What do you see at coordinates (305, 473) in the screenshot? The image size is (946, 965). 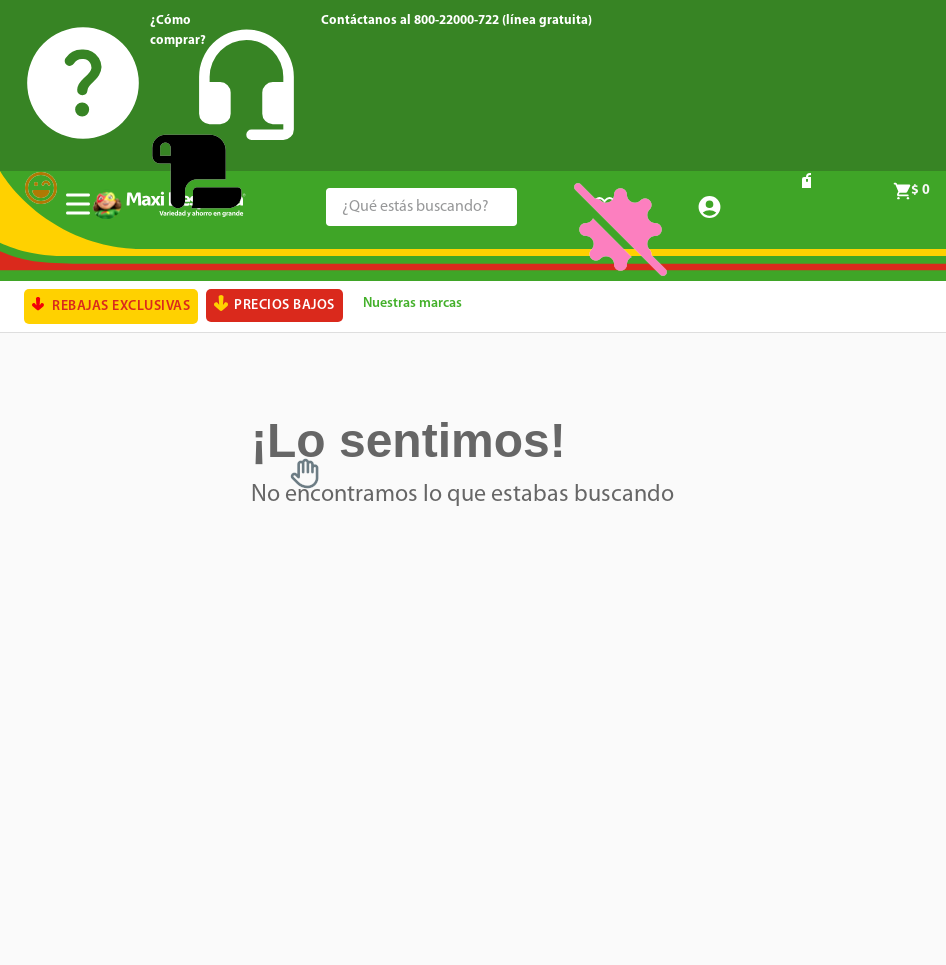 I see `stop or pause current action` at bounding box center [305, 473].